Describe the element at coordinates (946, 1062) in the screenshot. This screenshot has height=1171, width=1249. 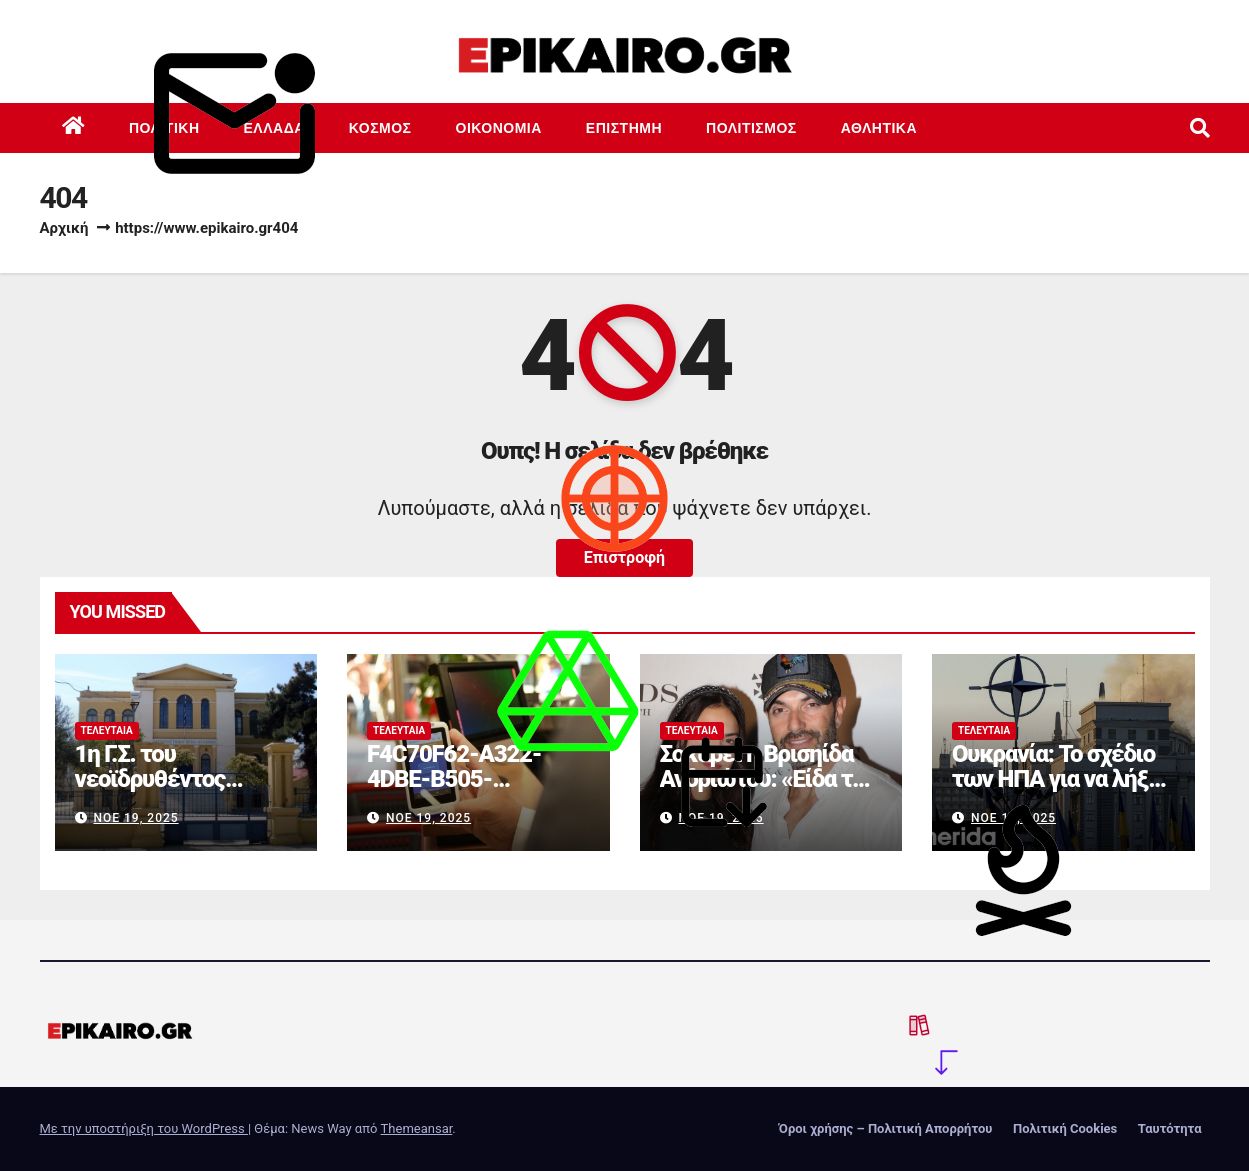
I see `navigate back and down in a menu hierarchy` at that location.